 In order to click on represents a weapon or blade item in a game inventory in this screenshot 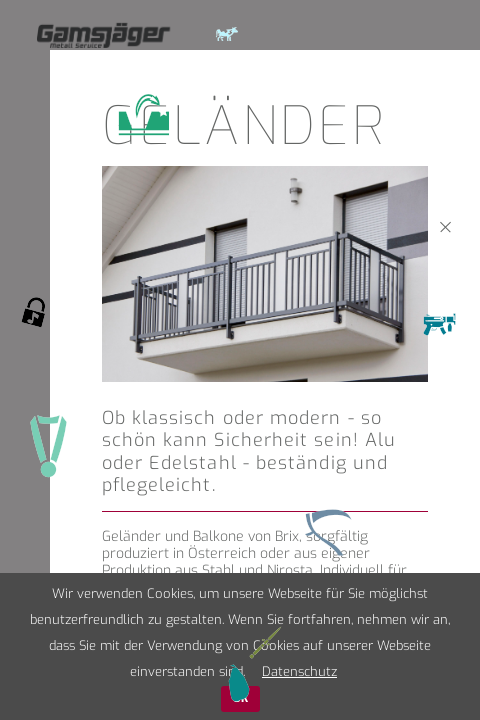, I will do `click(265, 642)`.